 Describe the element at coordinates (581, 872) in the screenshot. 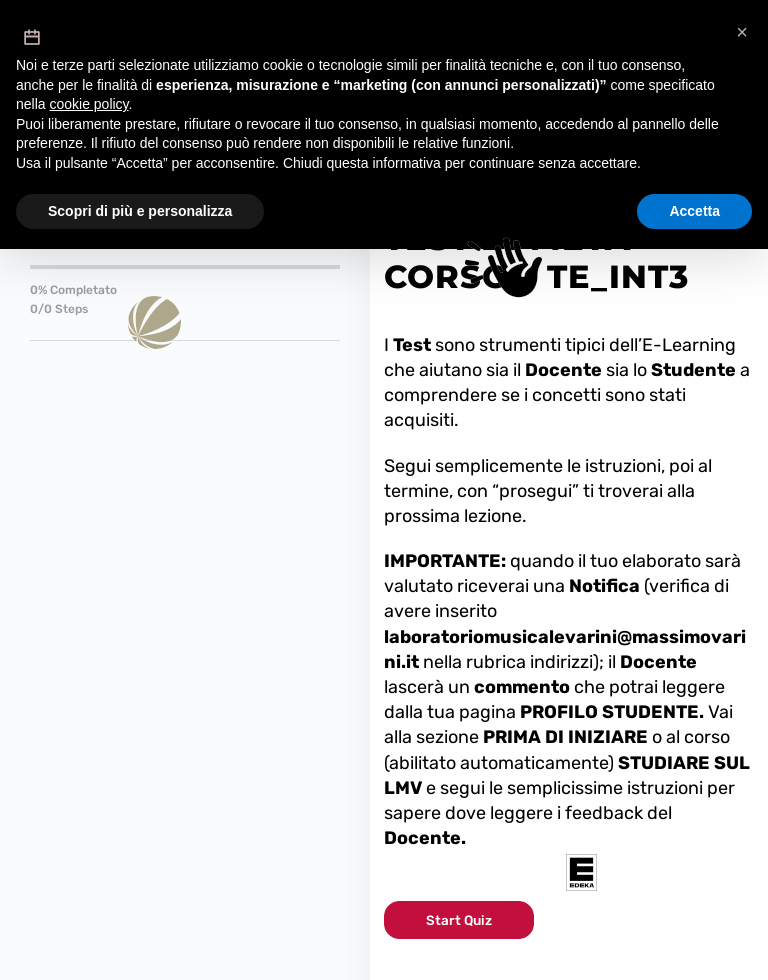

I see `open the EDEKA grocery store app` at that location.